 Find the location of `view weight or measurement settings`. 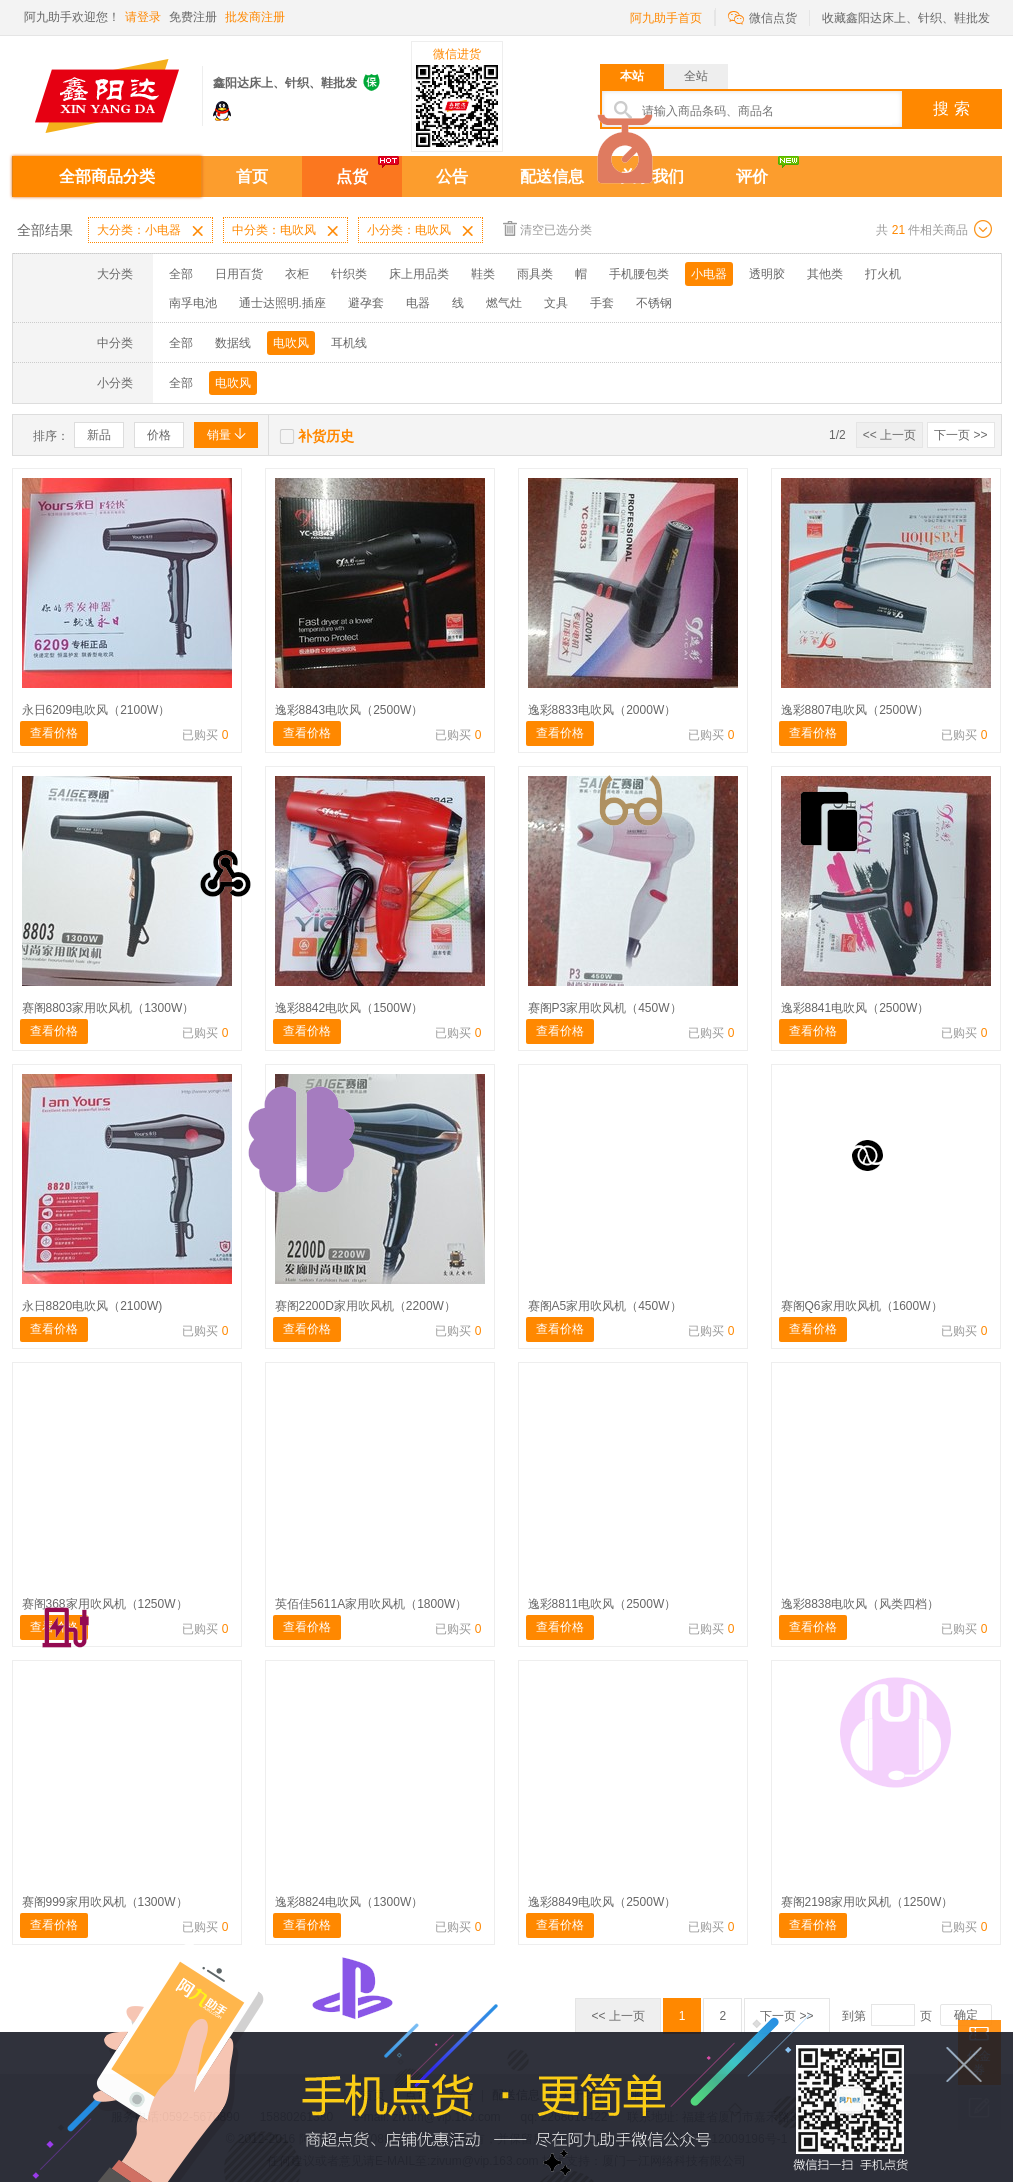

view weight or measurement settings is located at coordinates (625, 149).